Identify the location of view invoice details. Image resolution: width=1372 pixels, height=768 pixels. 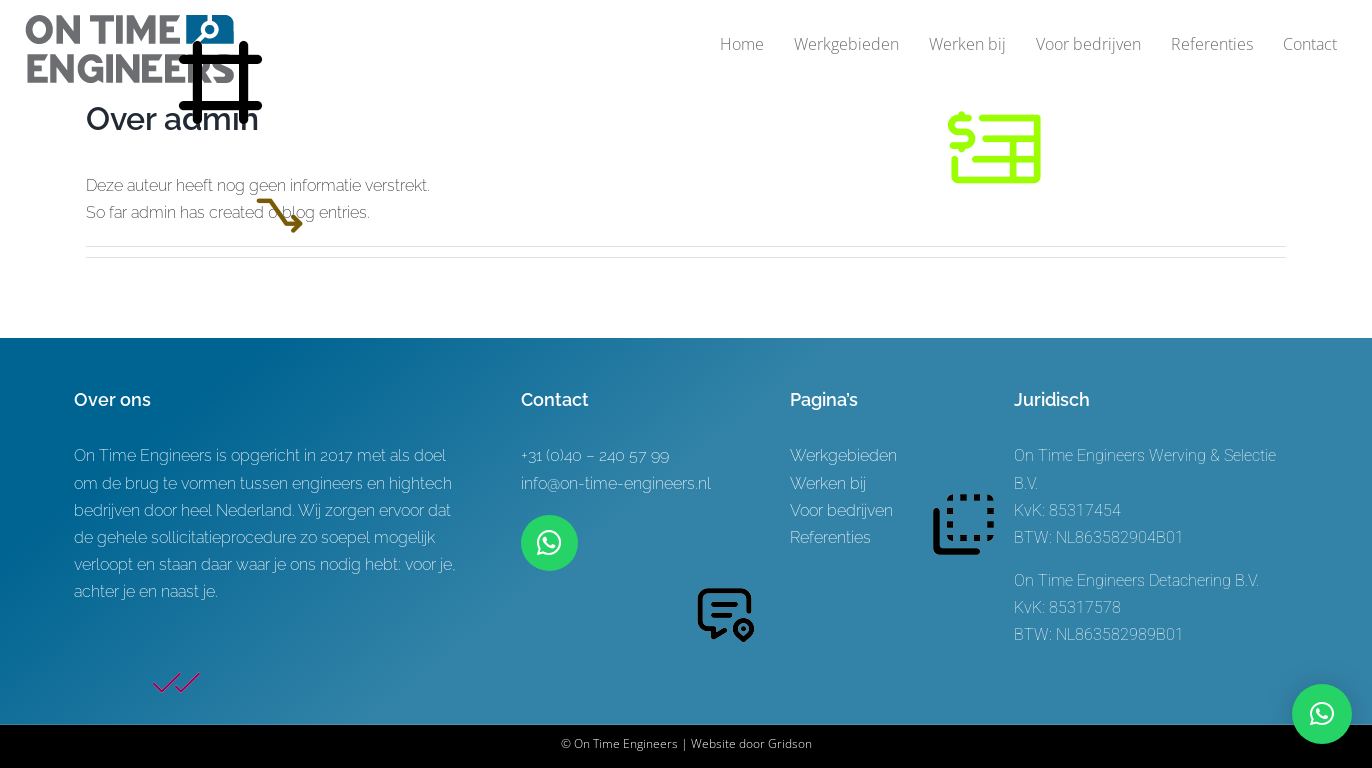
(996, 149).